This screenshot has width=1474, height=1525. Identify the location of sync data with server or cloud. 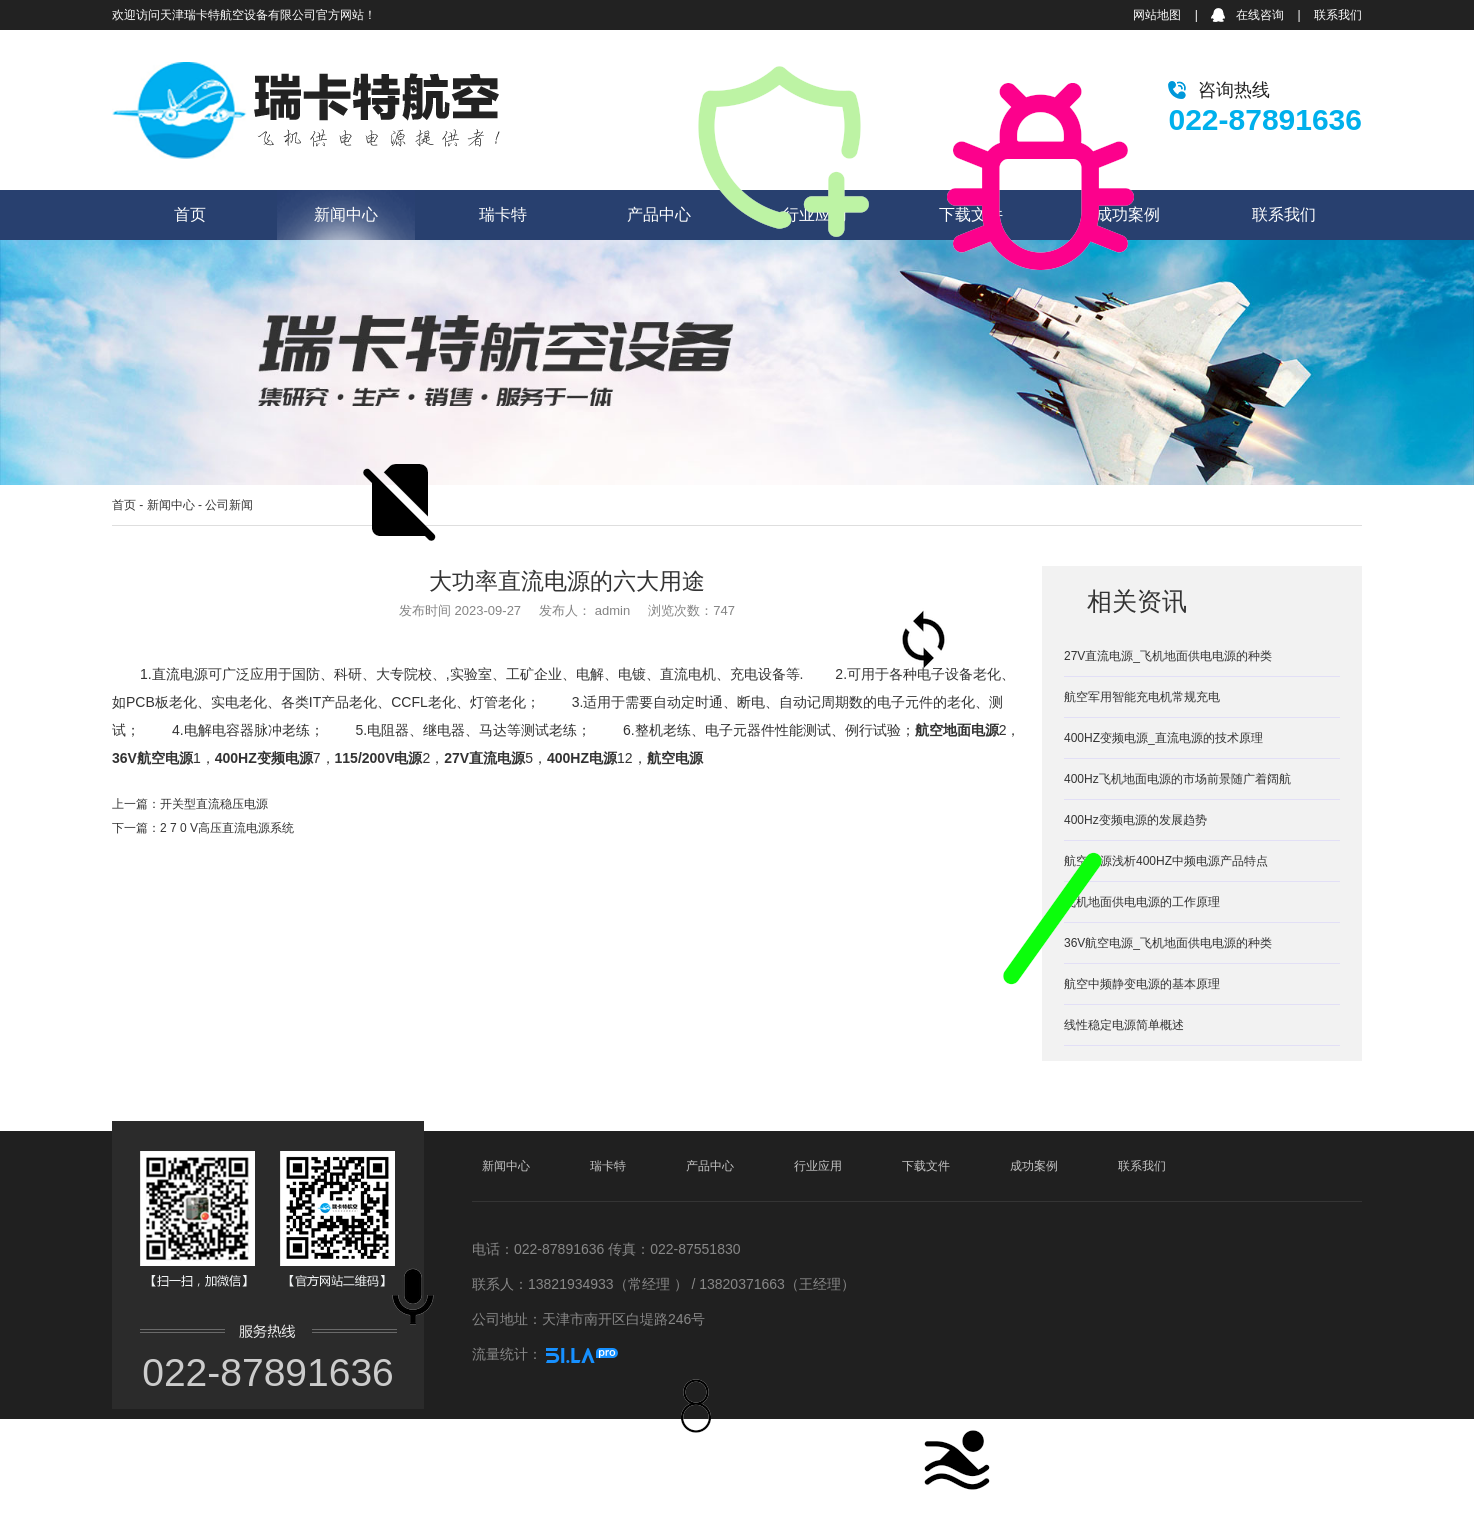
(923, 639).